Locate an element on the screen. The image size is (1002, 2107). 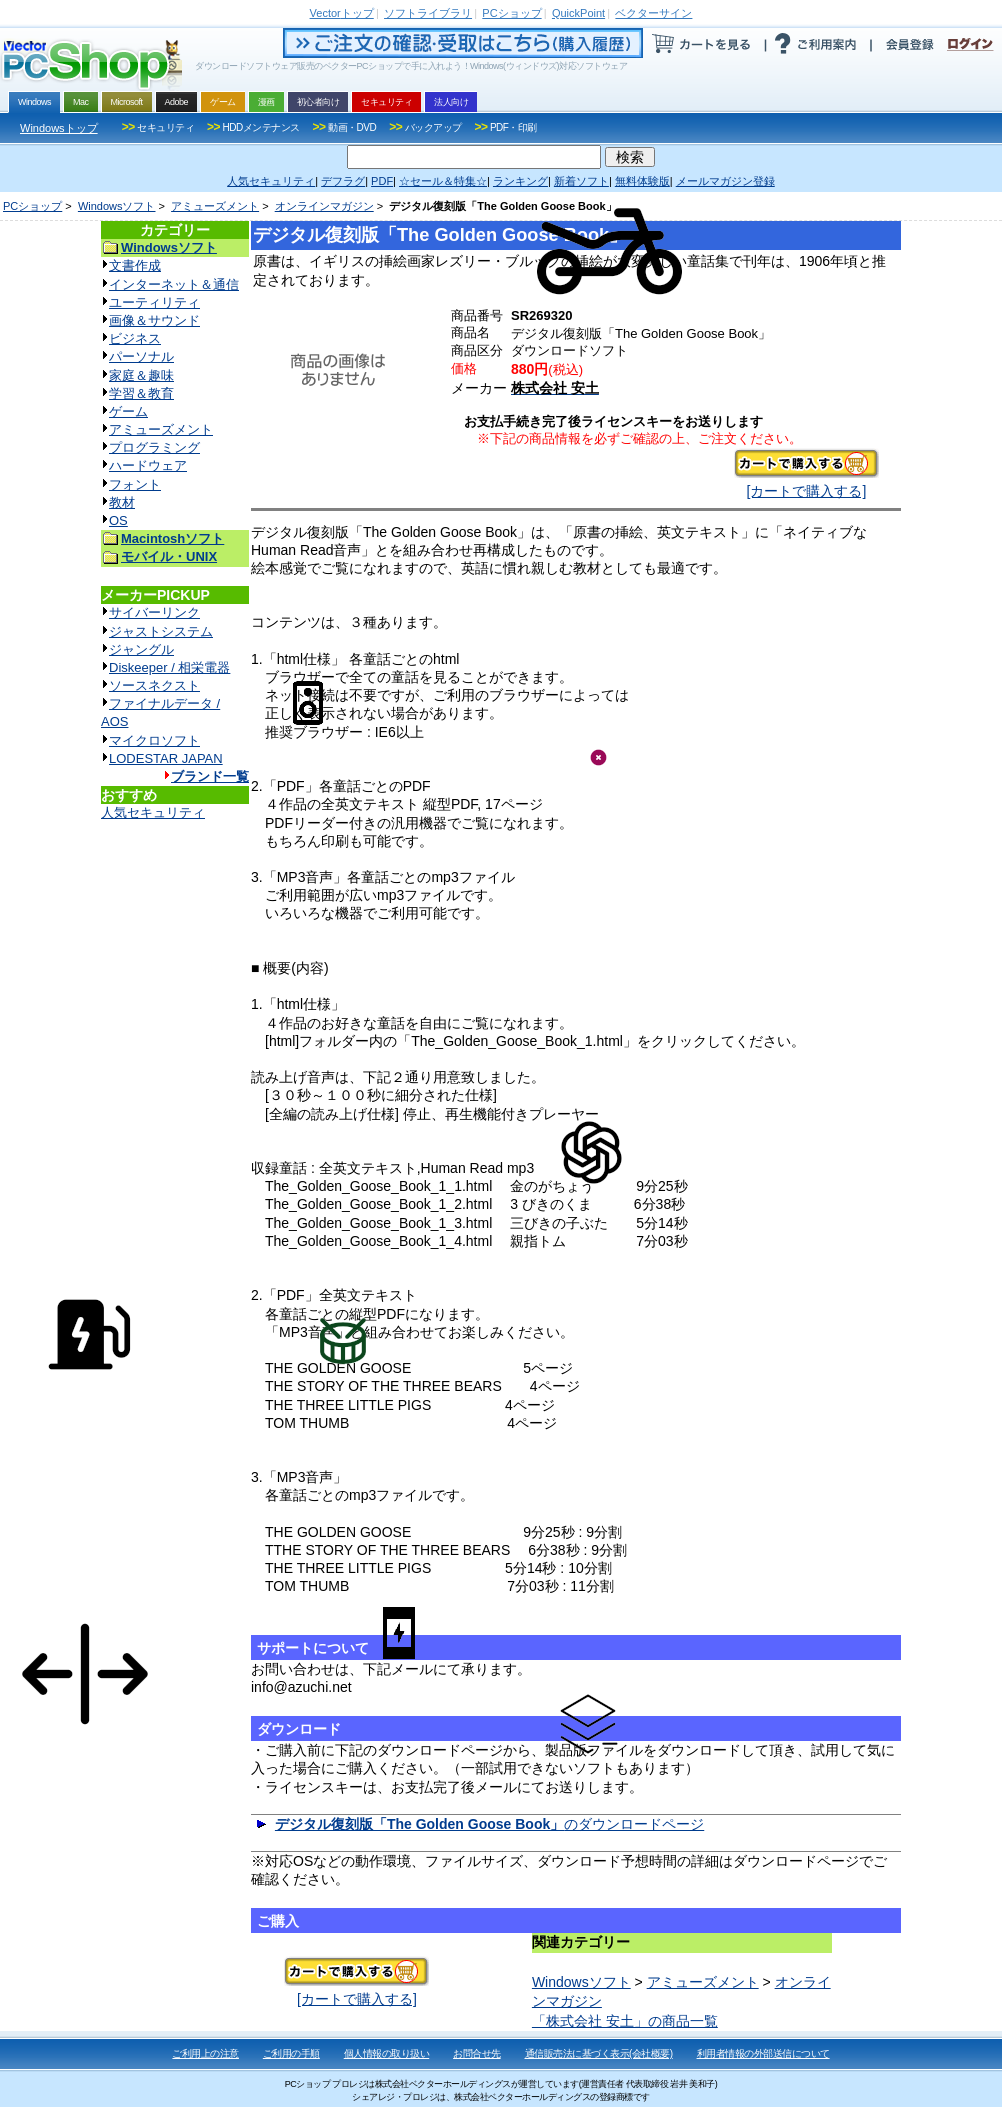
open OpenAI or ChatGPT app is located at coordinates (591, 1152).